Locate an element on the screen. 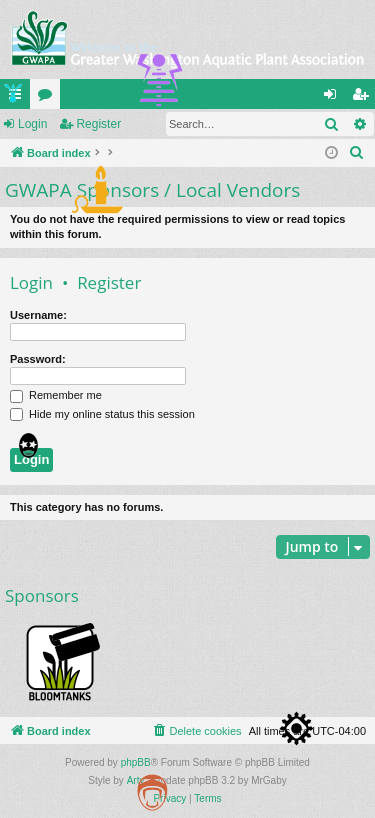  decorative candle or lighting element in a game interface is located at coordinates (97, 192).